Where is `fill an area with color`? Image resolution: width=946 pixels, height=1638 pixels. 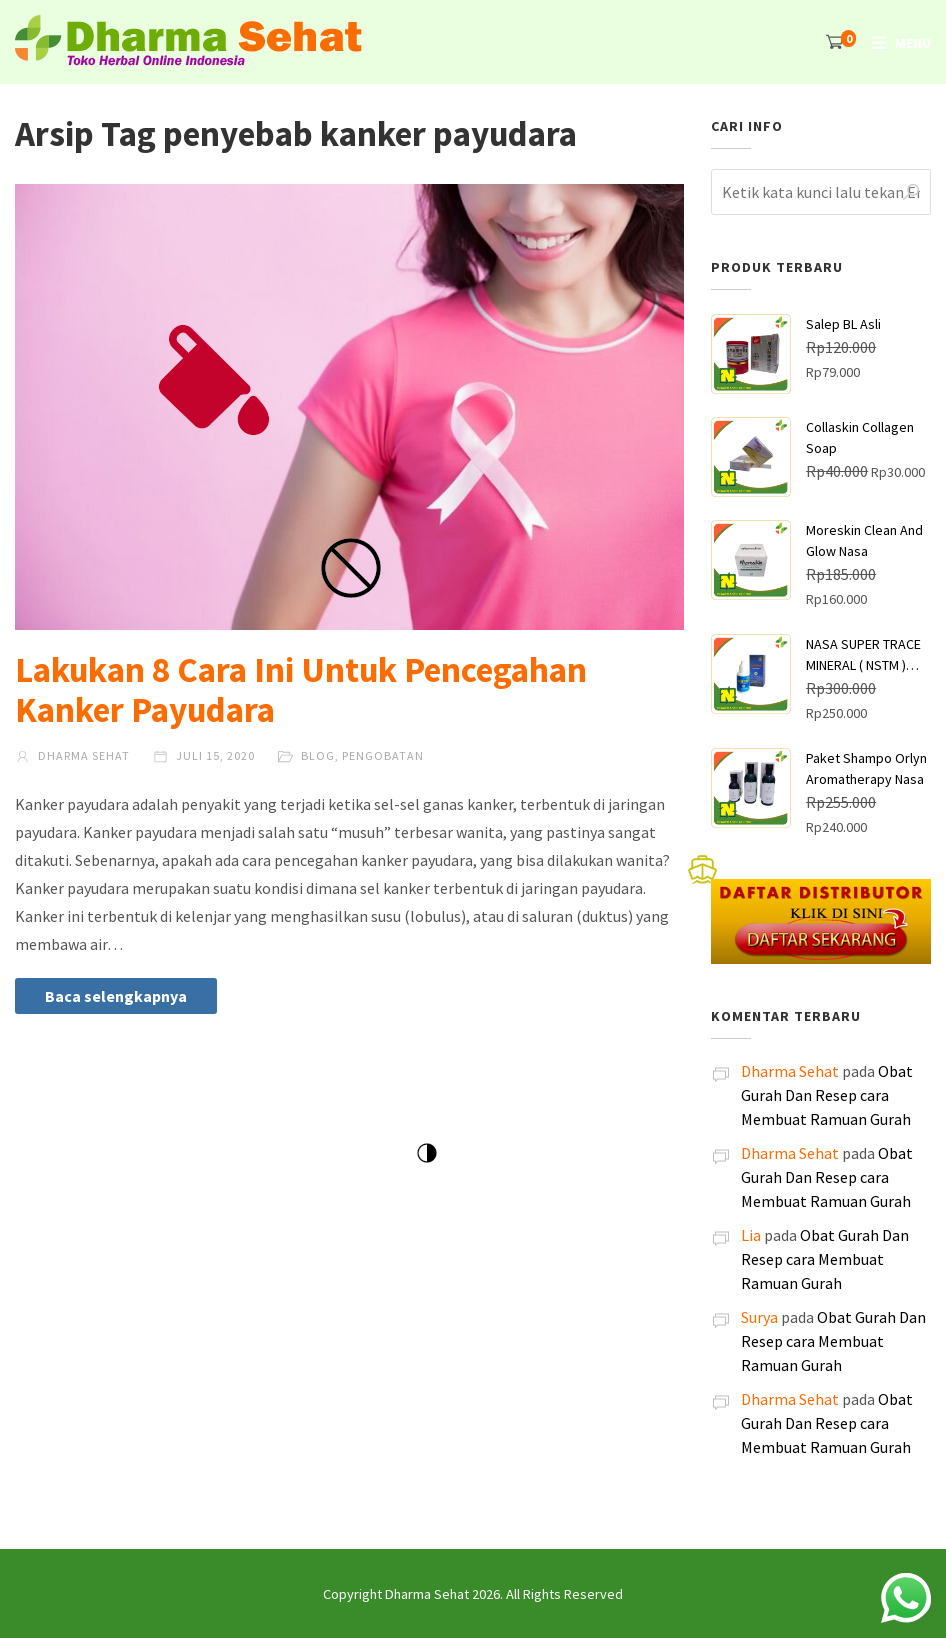 fill an area with color is located at coordinates (214, 380).